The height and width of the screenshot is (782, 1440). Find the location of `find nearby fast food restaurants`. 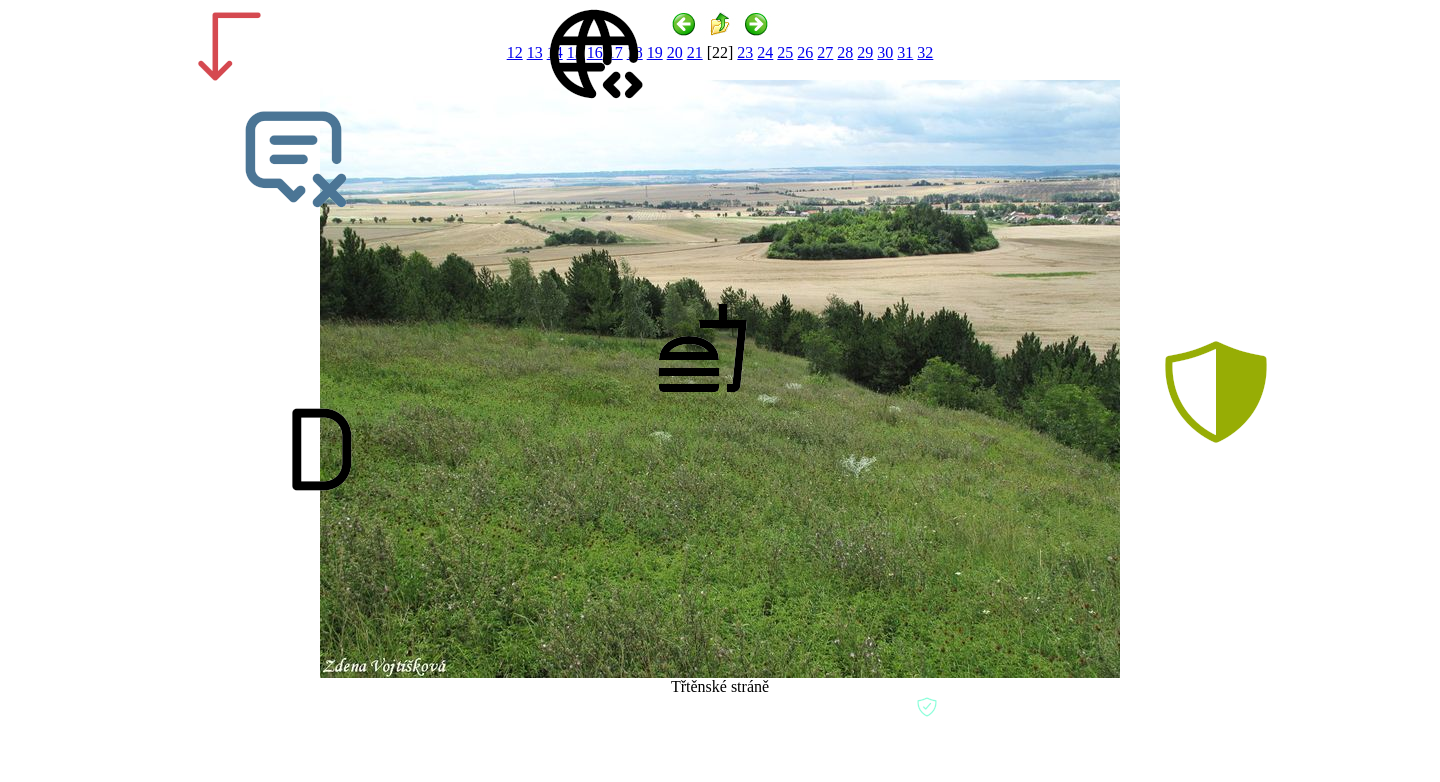

find nearby fast food restaurants is located at coordinates (703, 348).